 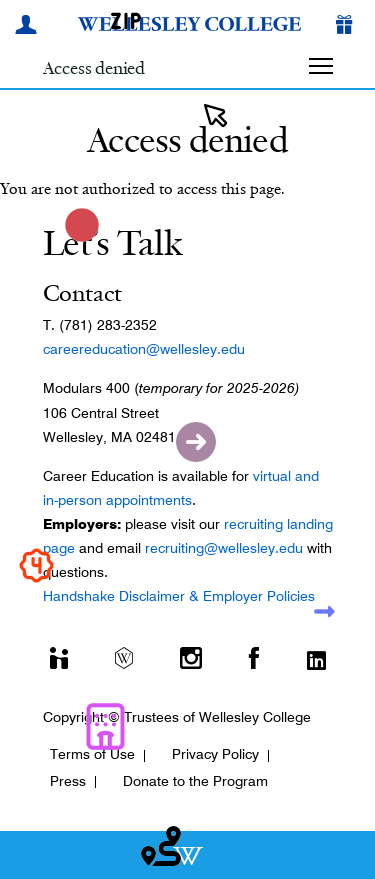 What do you see at coordinates (36, 565) in the screenshot?
I see `indicates a fourth-place ranking or position` at bounding box center [36, 565].